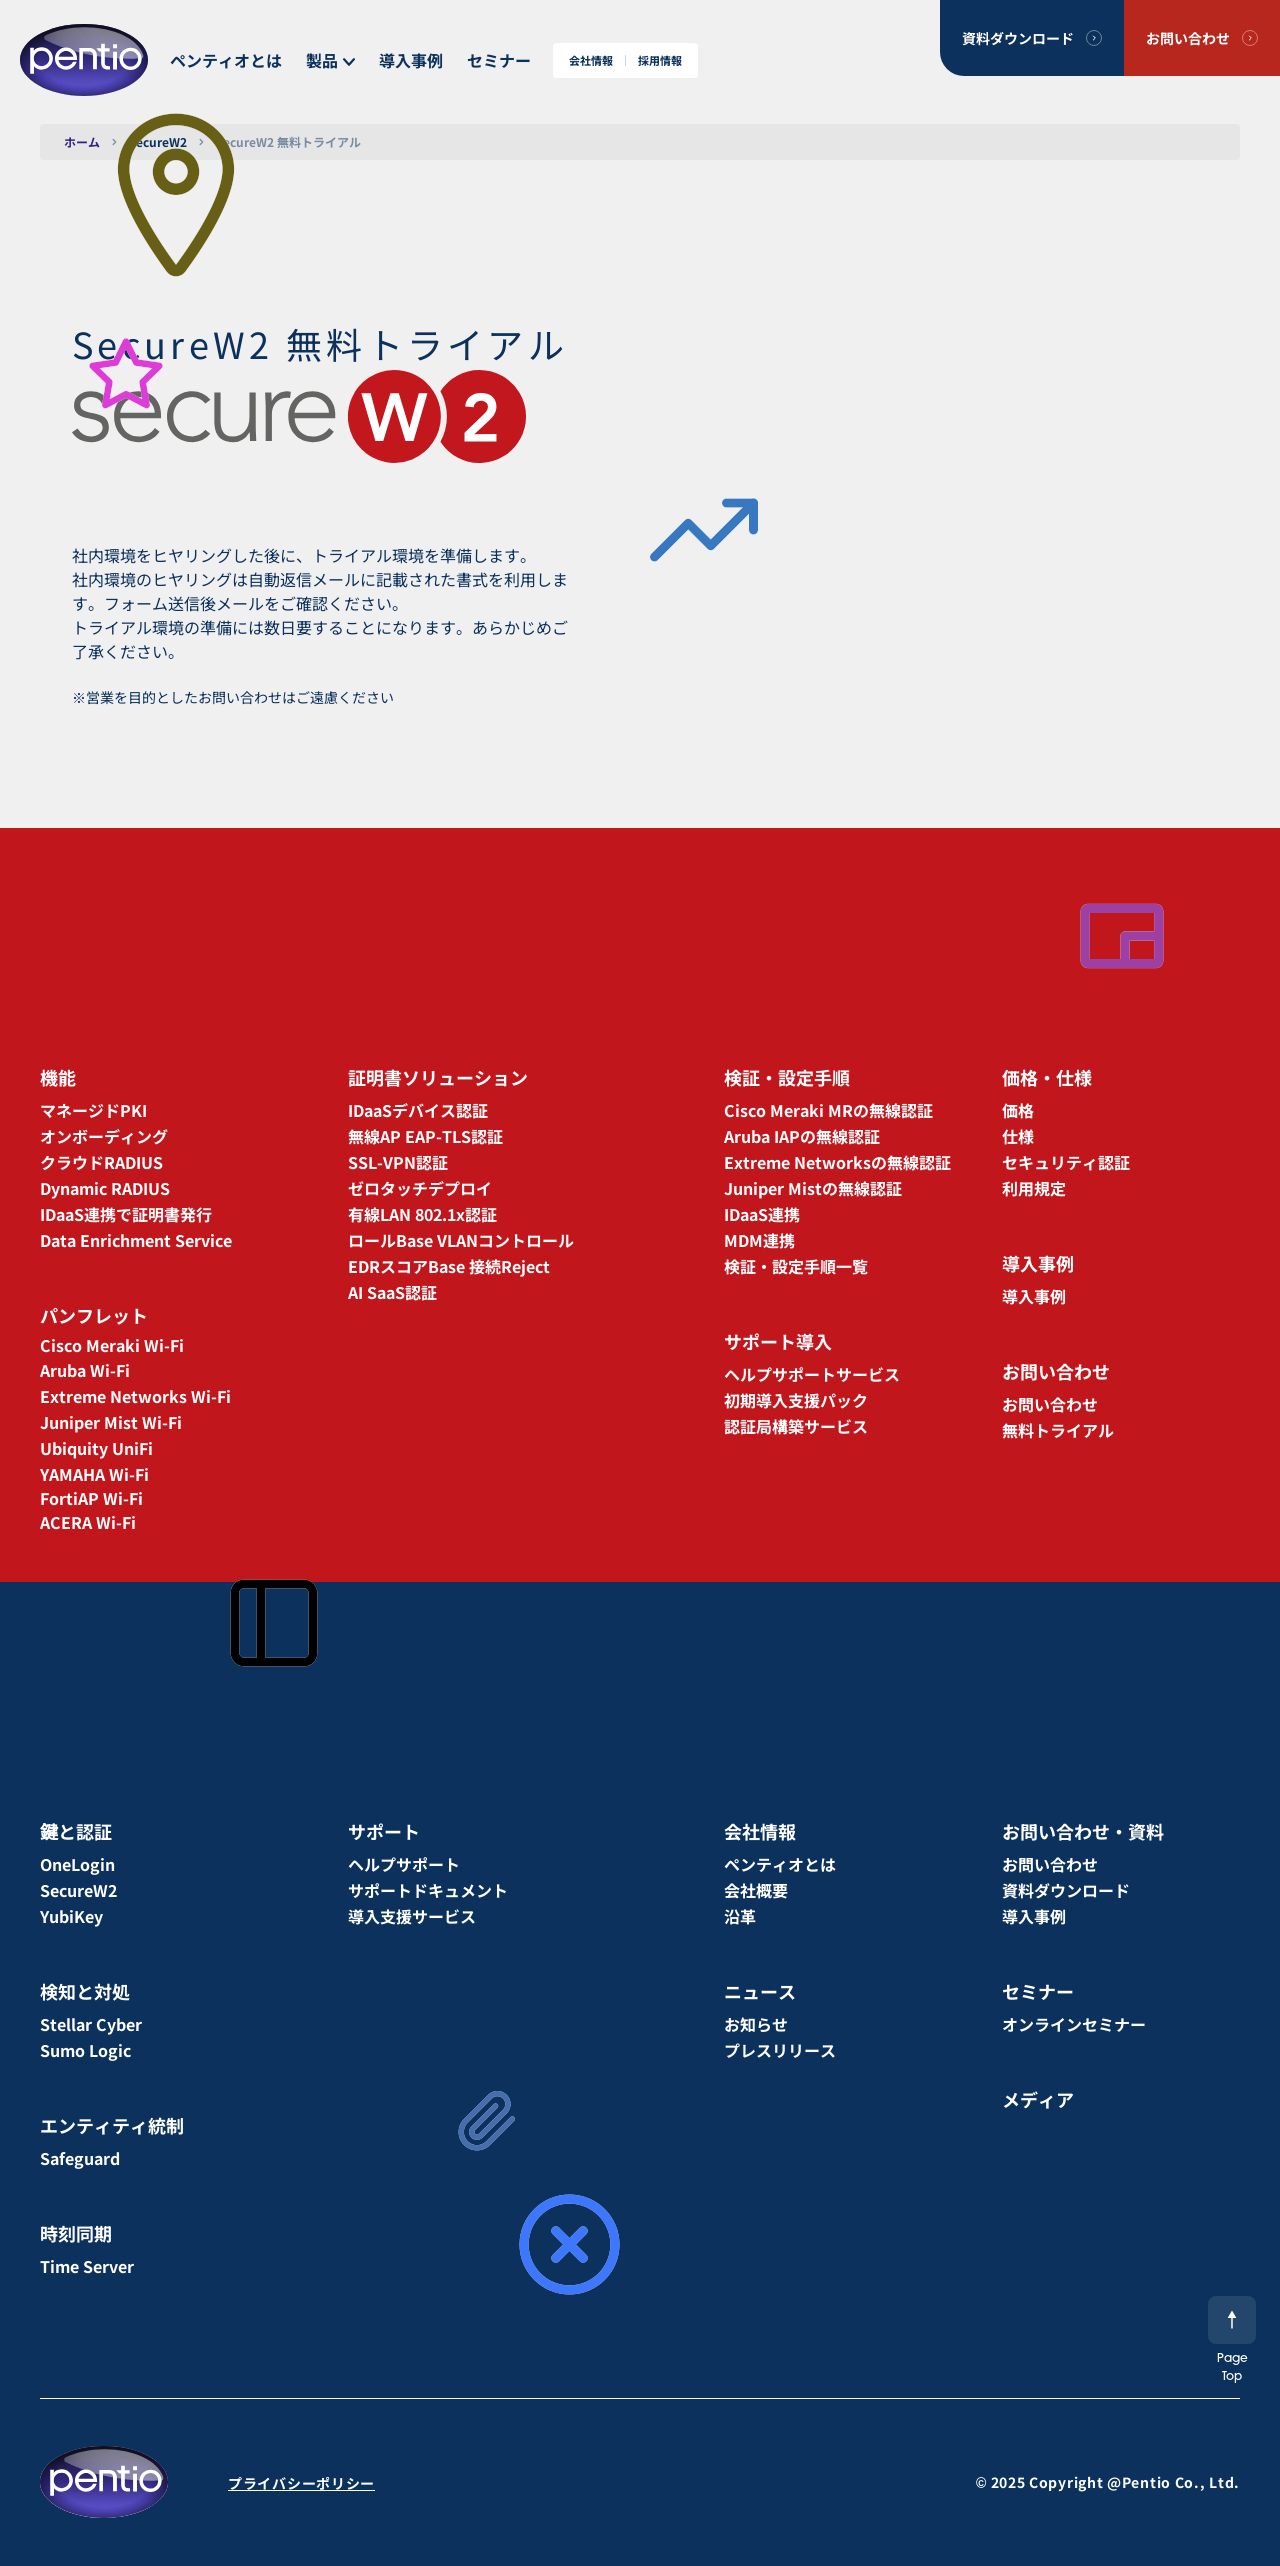  I want to click on close or dismiss a dialog, so click(569, 2244).